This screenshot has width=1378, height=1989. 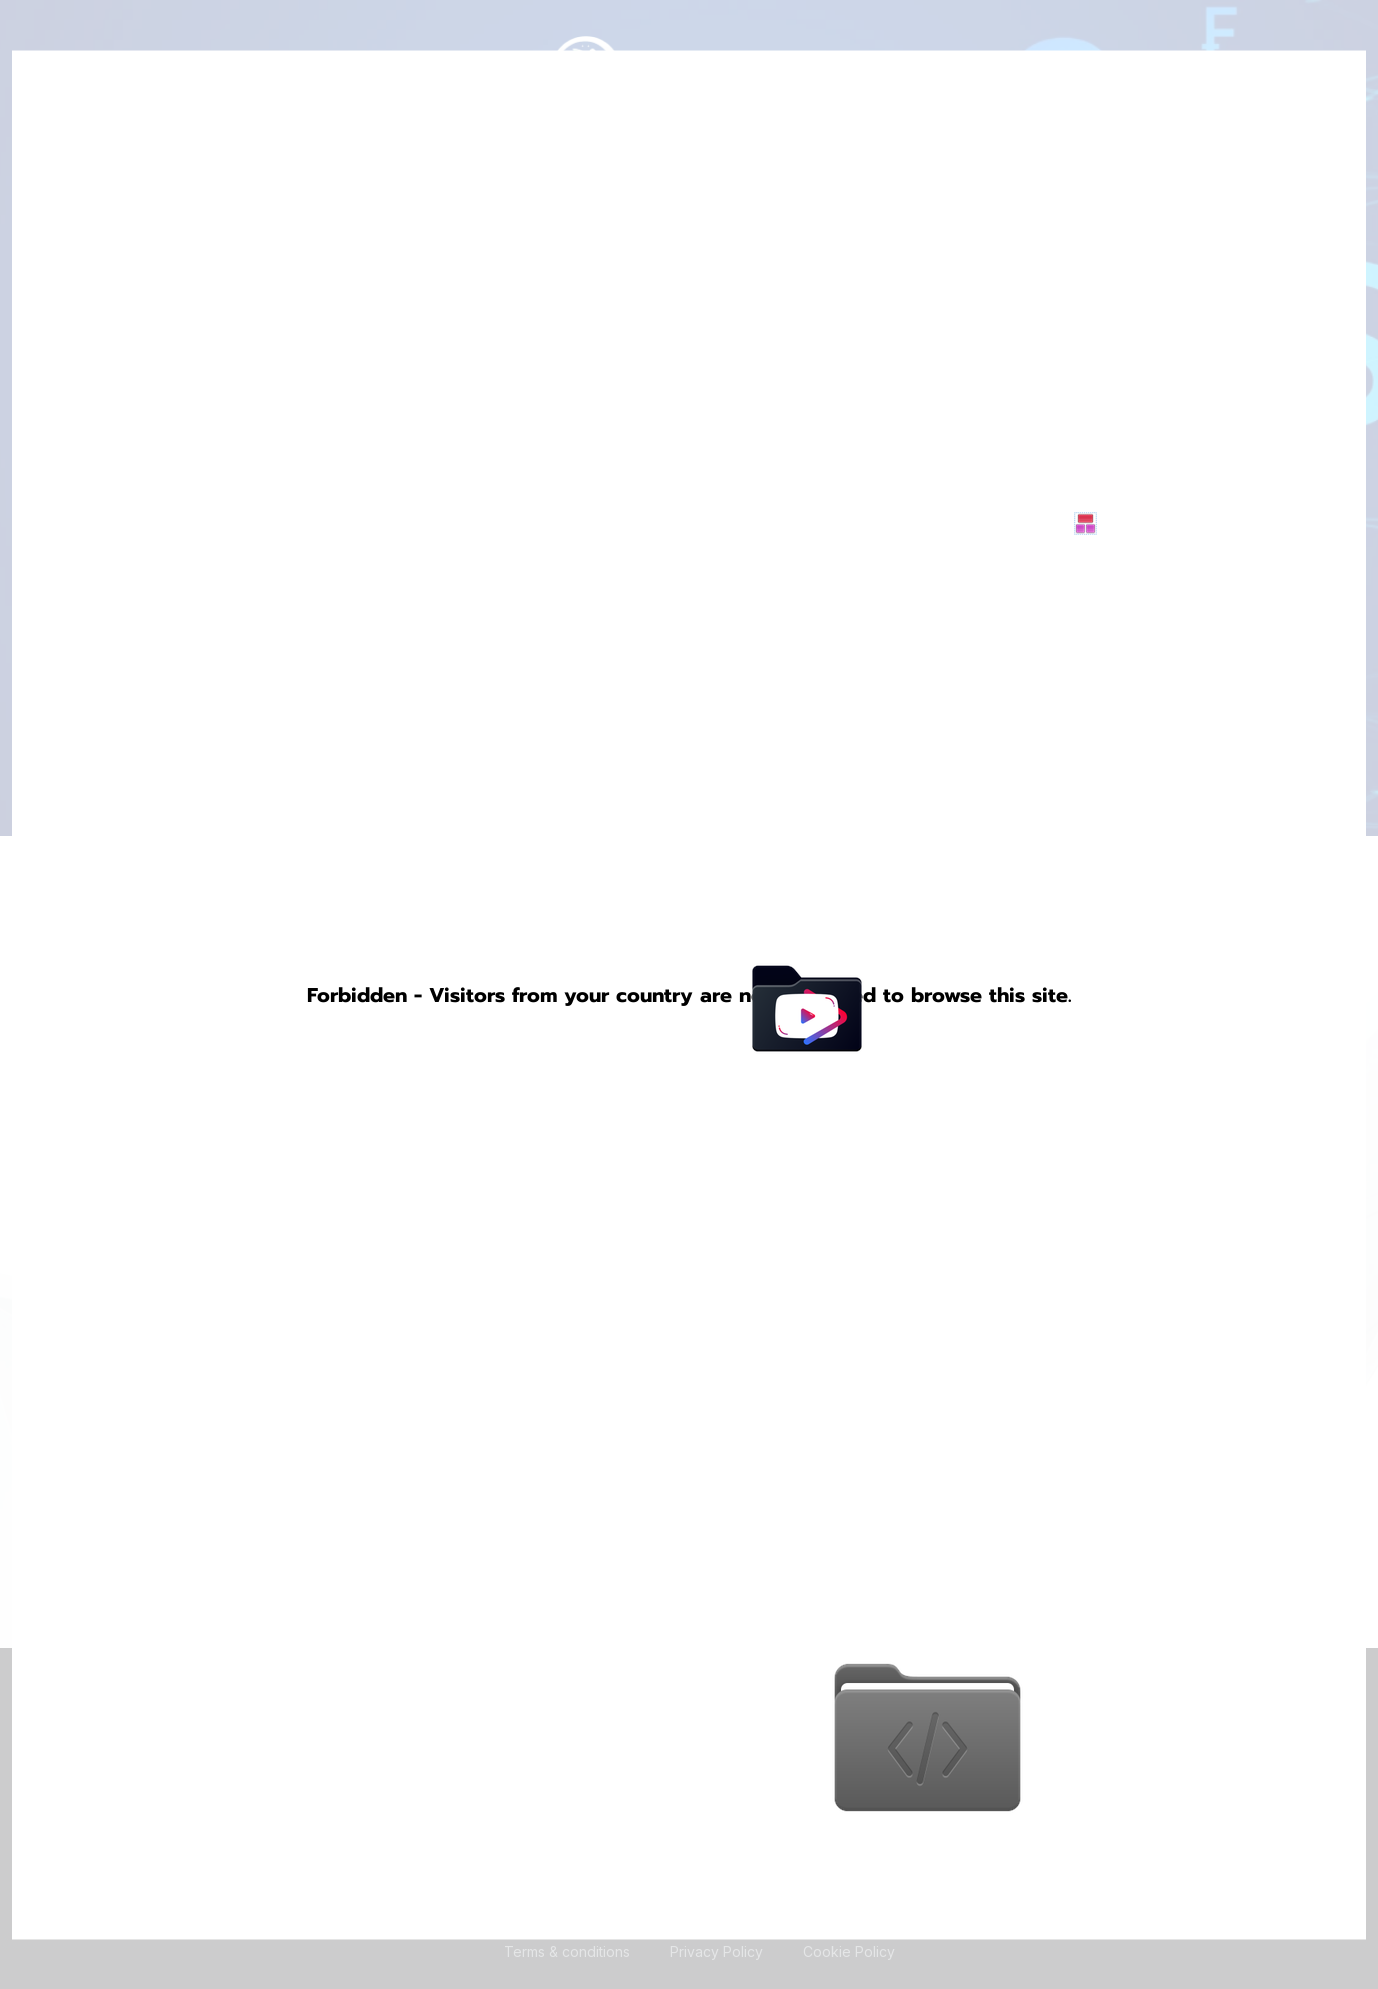 I want to click on select all items in the current view, so click(x=1085, y=523).